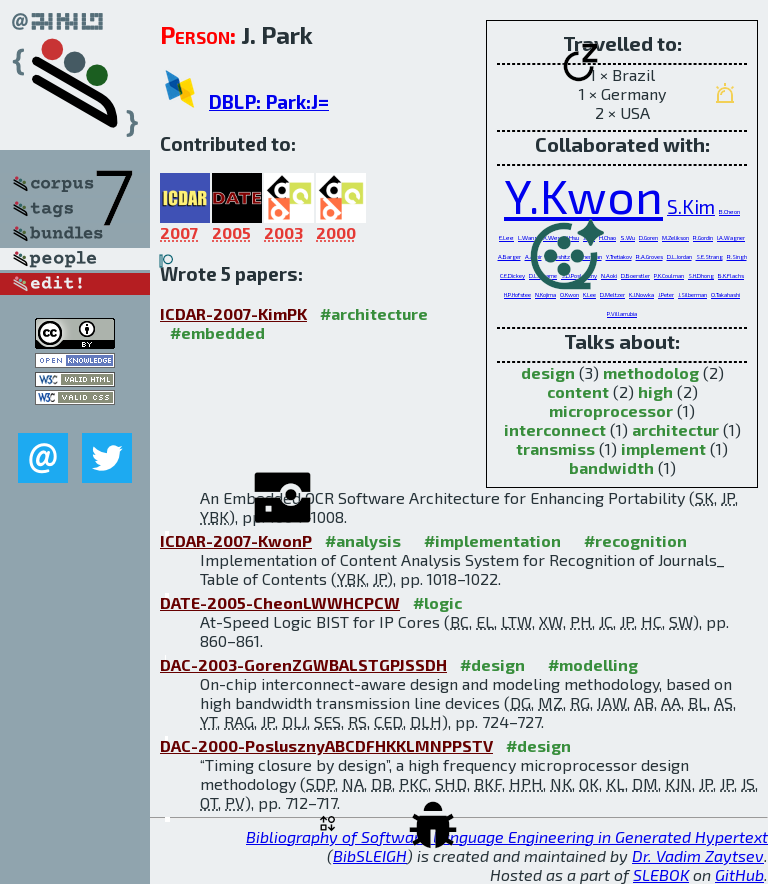  Describe the element at coordinates (113, 198) in the screenshot. I see `select or insert the number 7` at that location.